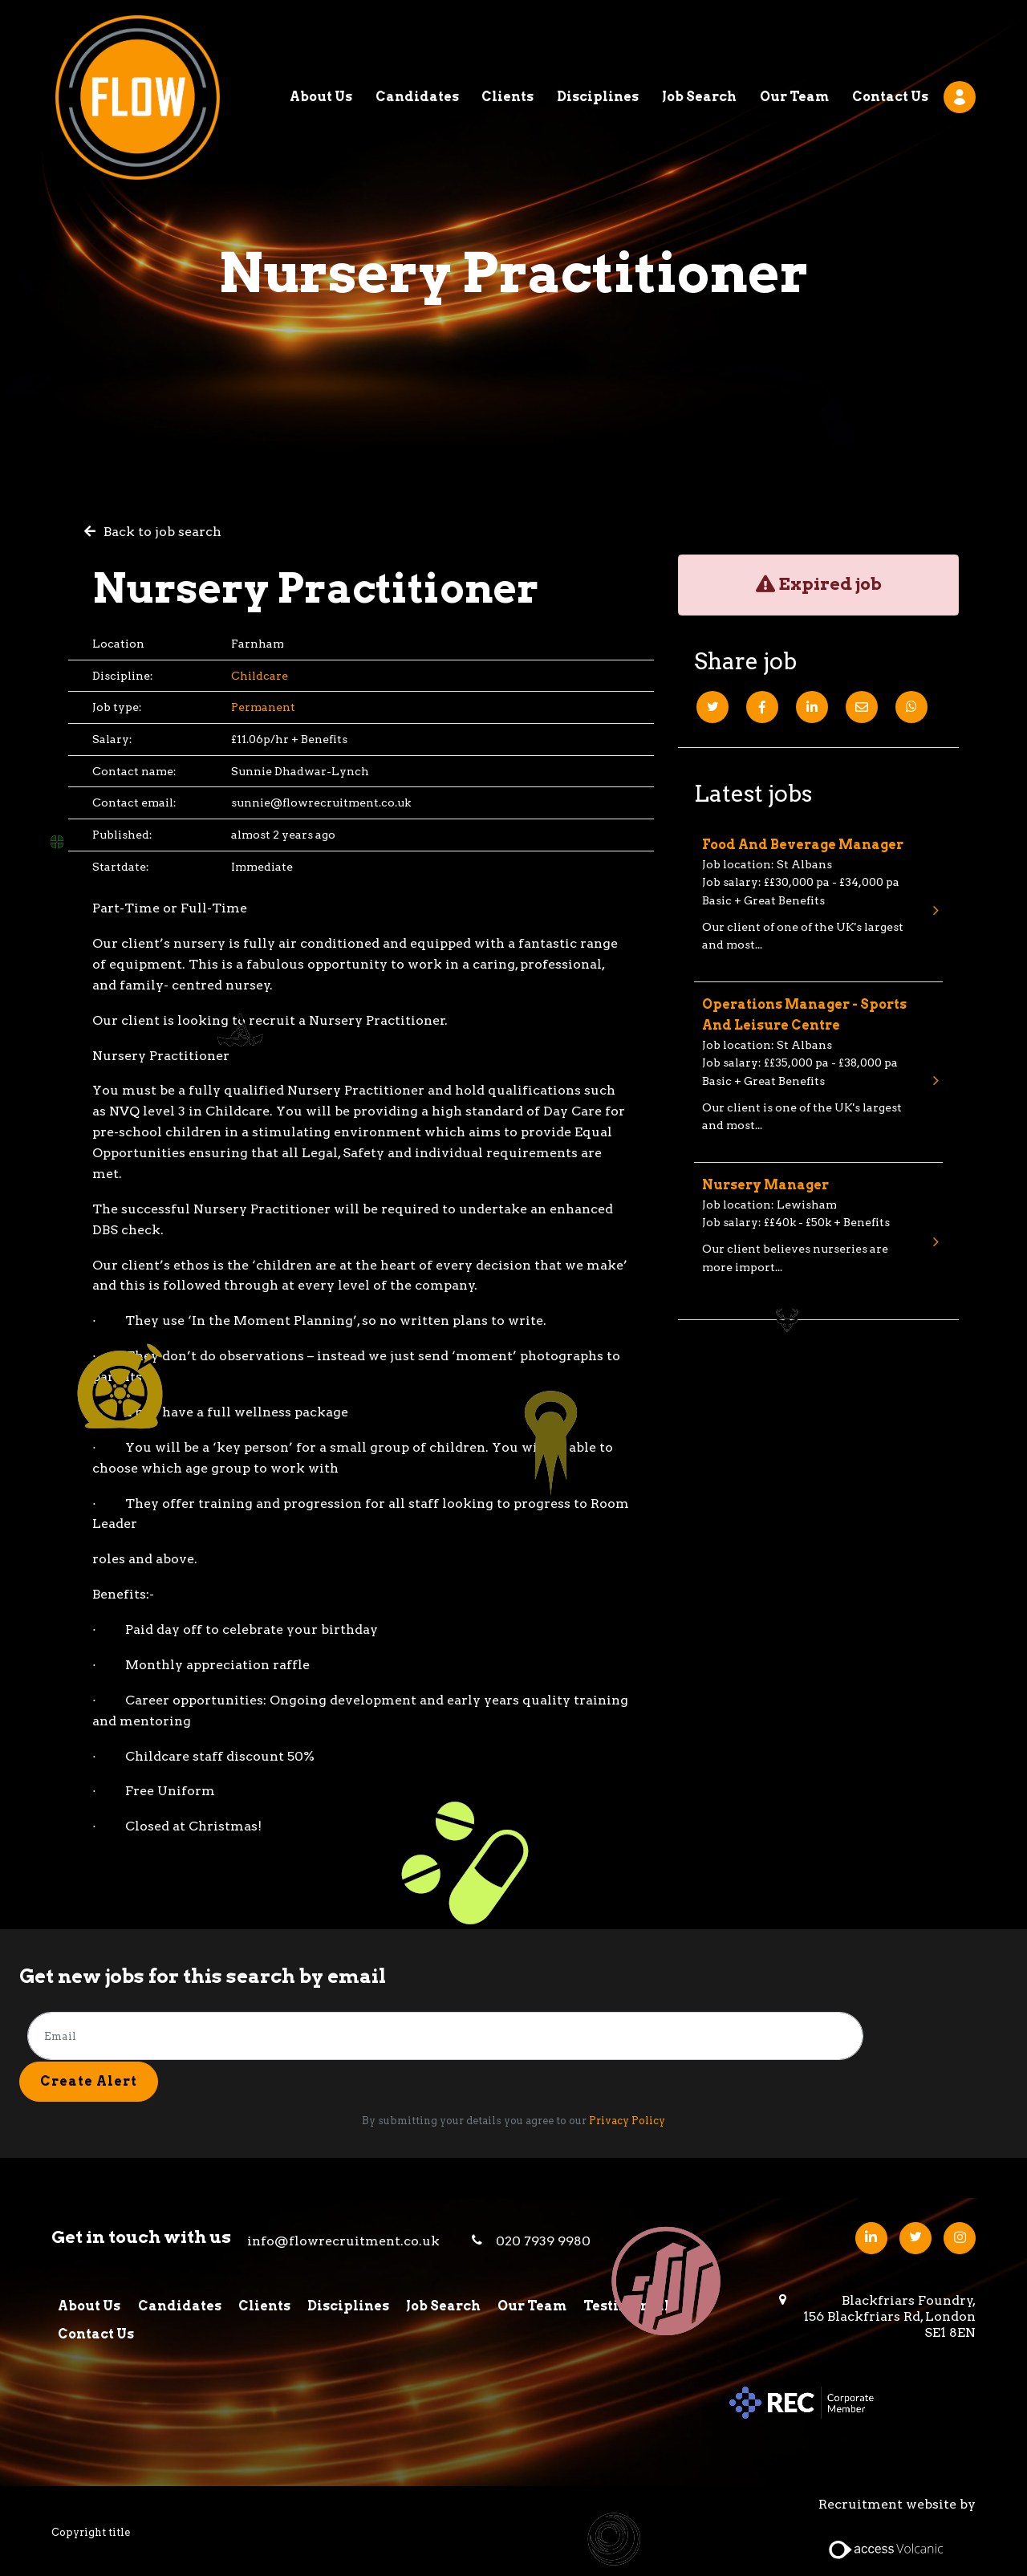 This screenshot has width=1027, height=2576. I want to click on indicates loading or processing state, so click(615, 2539).